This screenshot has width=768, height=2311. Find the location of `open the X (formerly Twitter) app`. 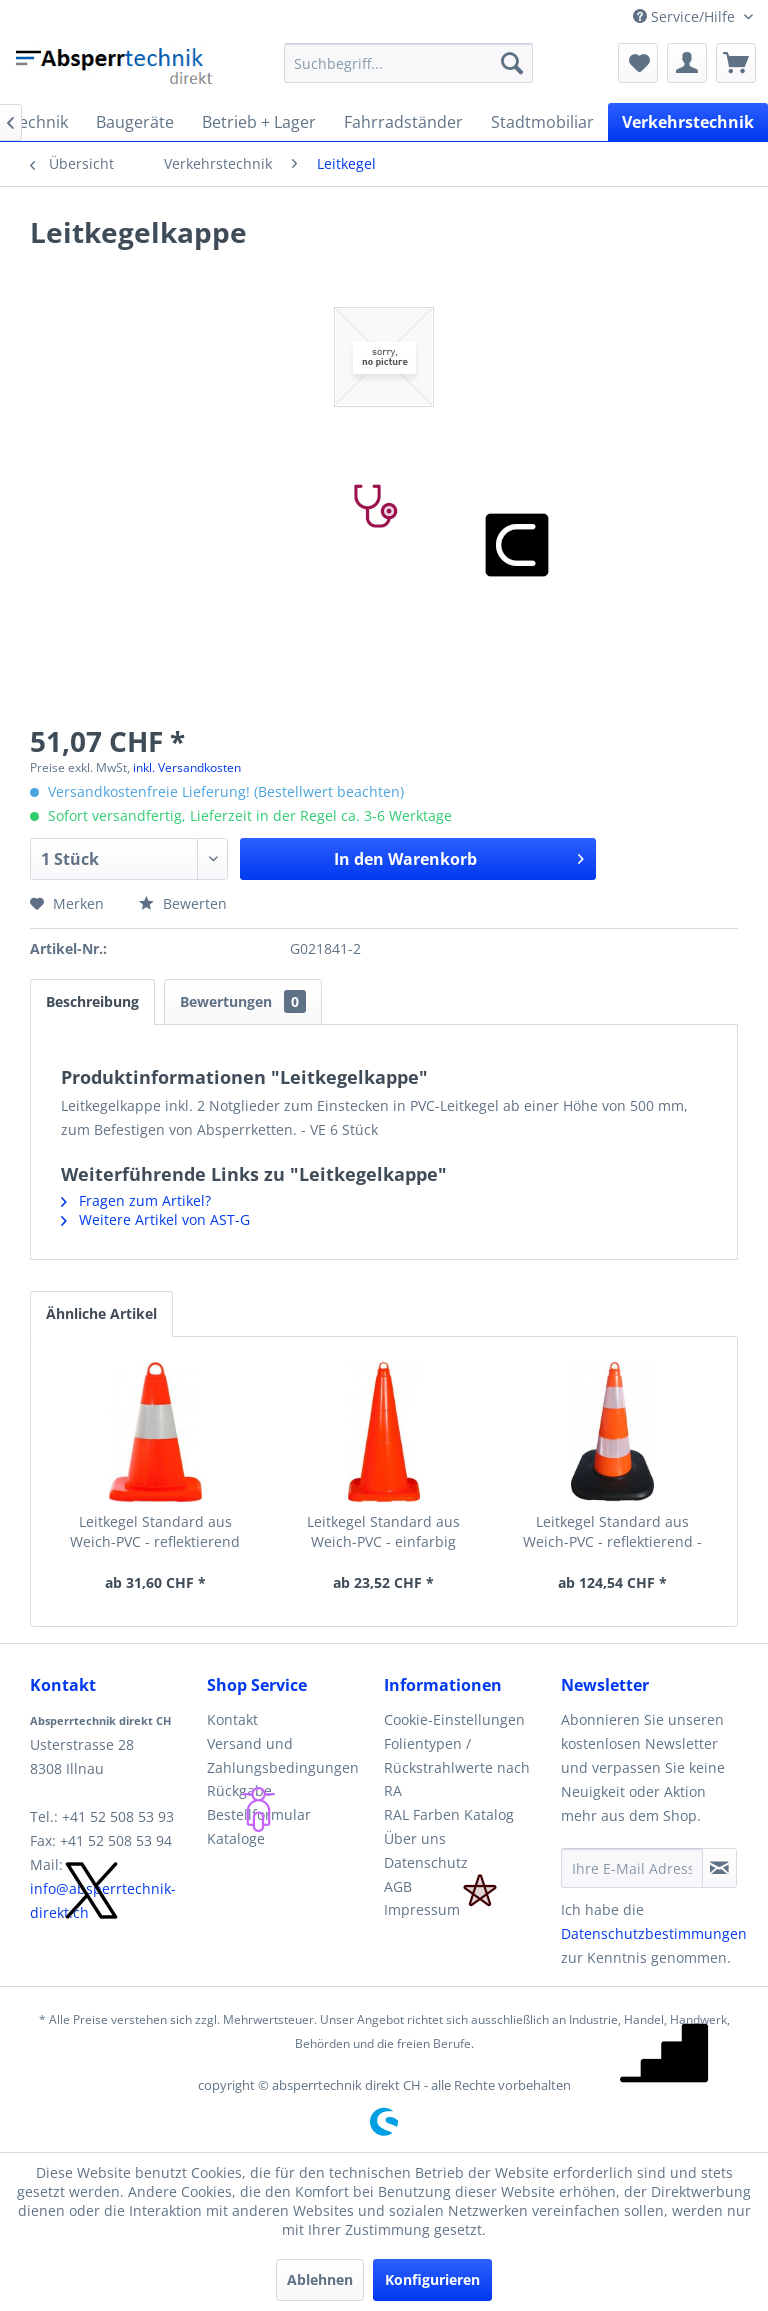

open the X (formerly Twitter) app is located at coordinates (91, 1890).